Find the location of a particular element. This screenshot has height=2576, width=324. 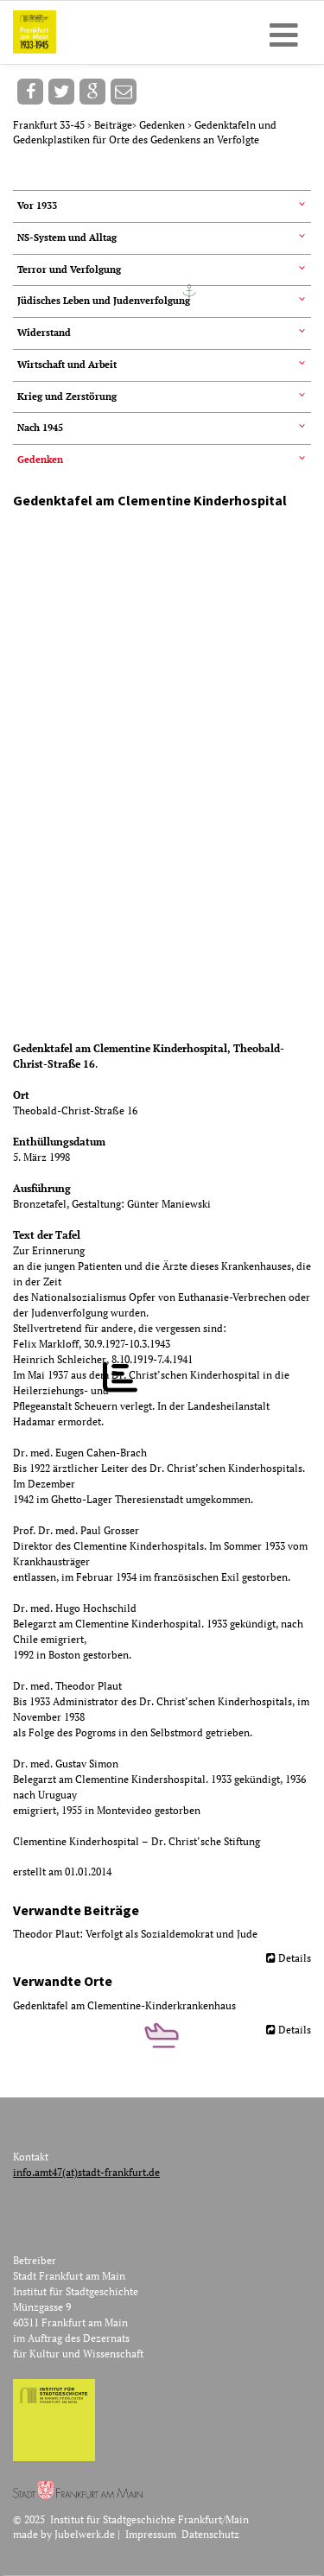

view analytics or statistics is located at coordinates (120, 1377).